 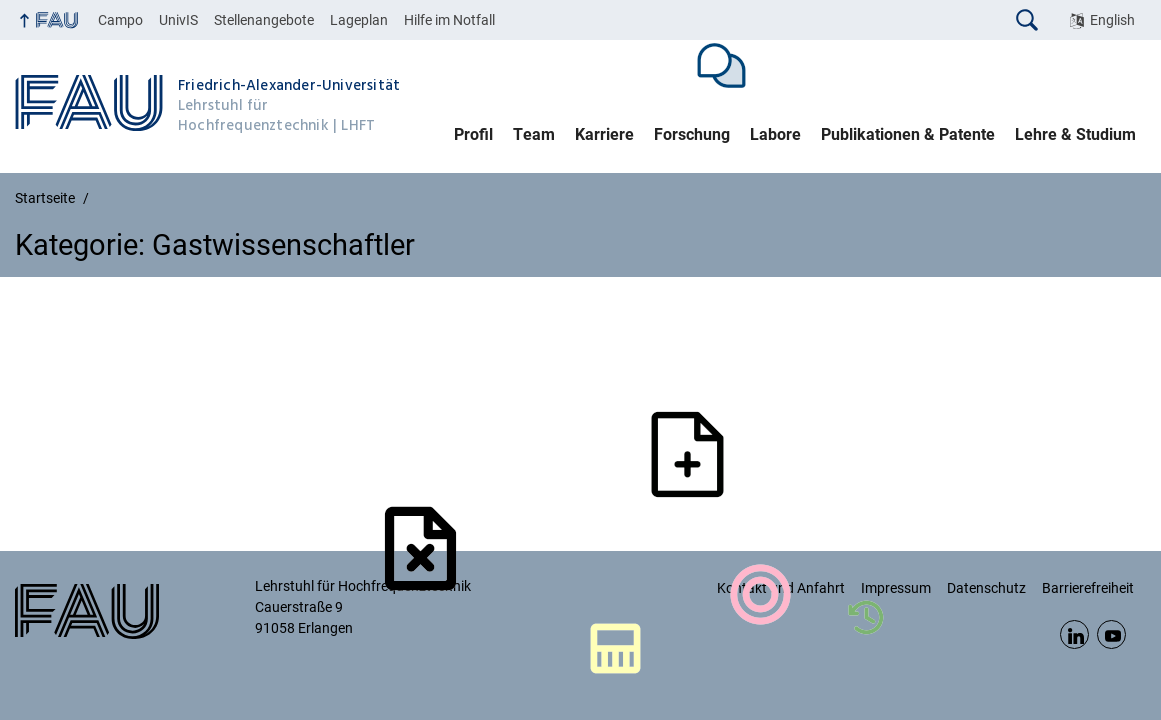 I want to click on open chat or messaging, so click(x=721, y=65).